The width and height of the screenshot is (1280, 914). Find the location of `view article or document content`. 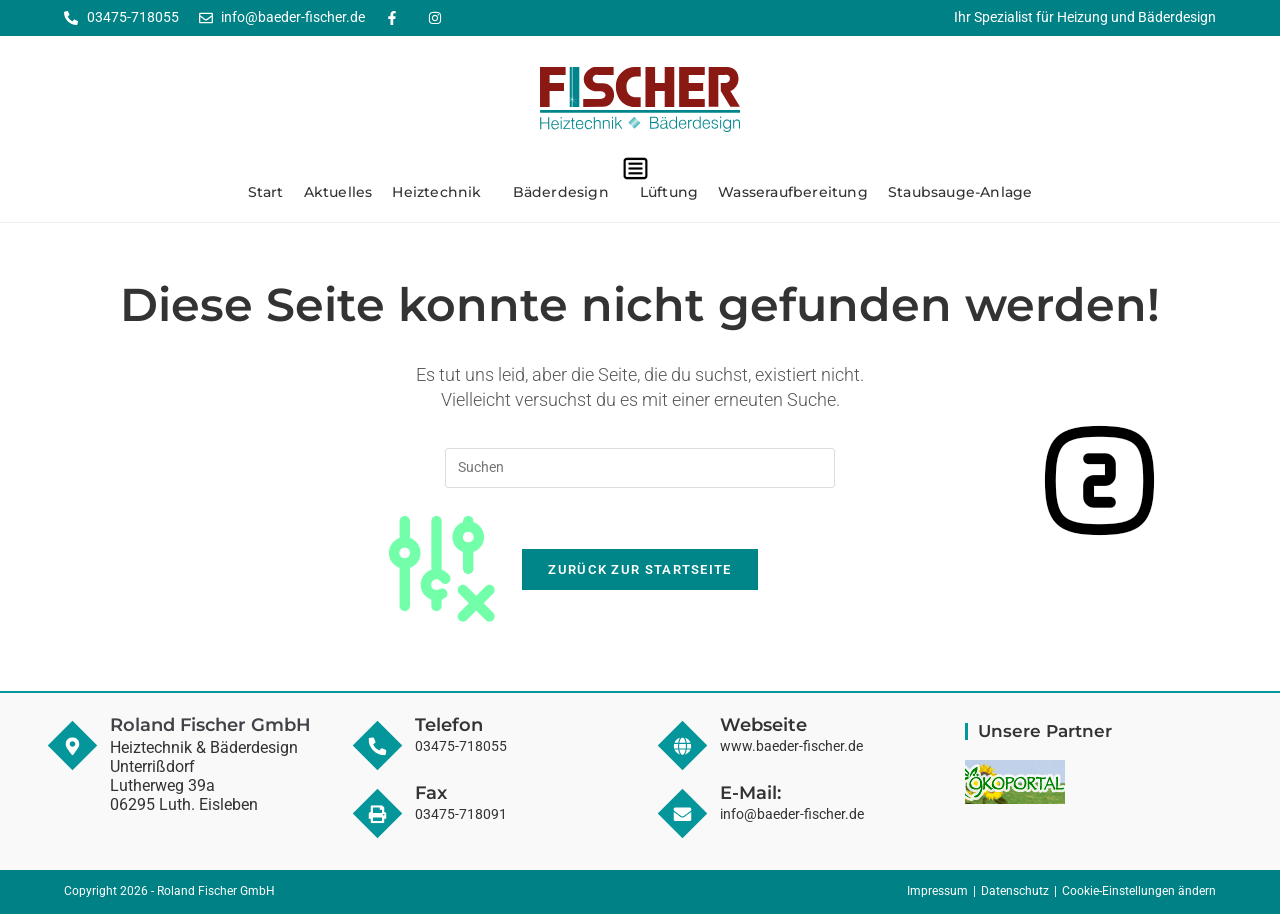

view article or document content is located at coordinates (635, 168).